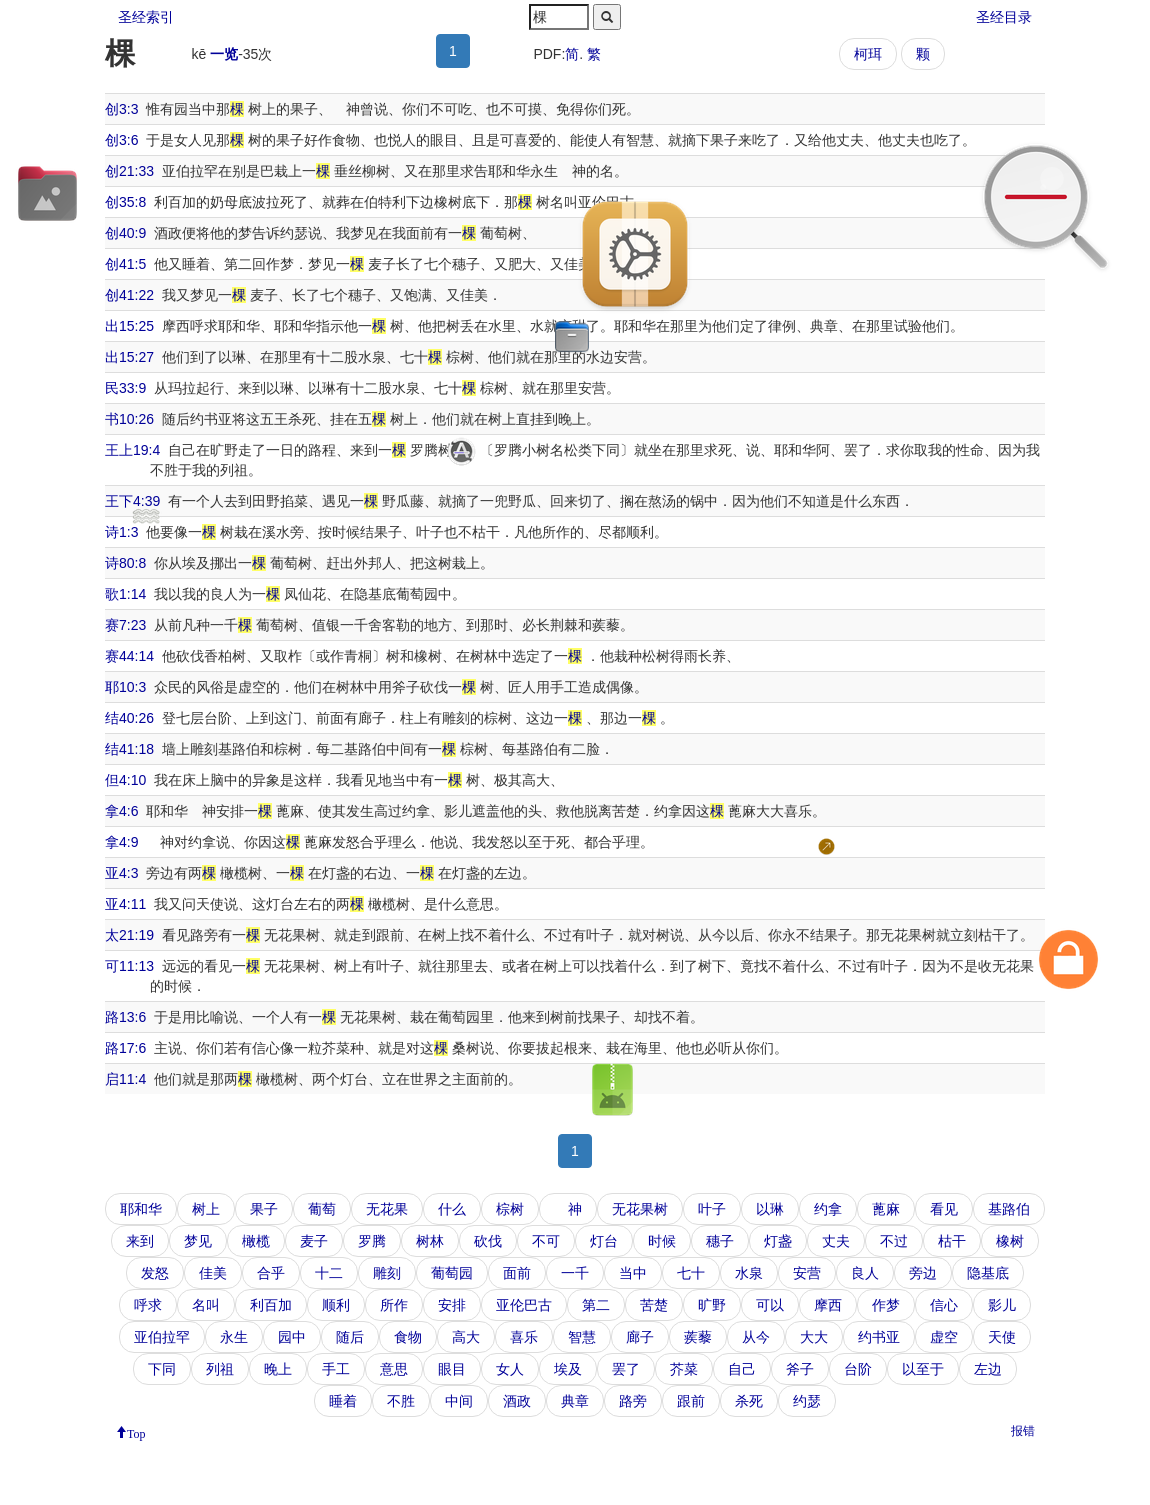 The image size is (1150, 1505). What do you see at coordinates (461, 451) in the screenshot?
I see `check for available software updates` at bounding box center [461, 451].